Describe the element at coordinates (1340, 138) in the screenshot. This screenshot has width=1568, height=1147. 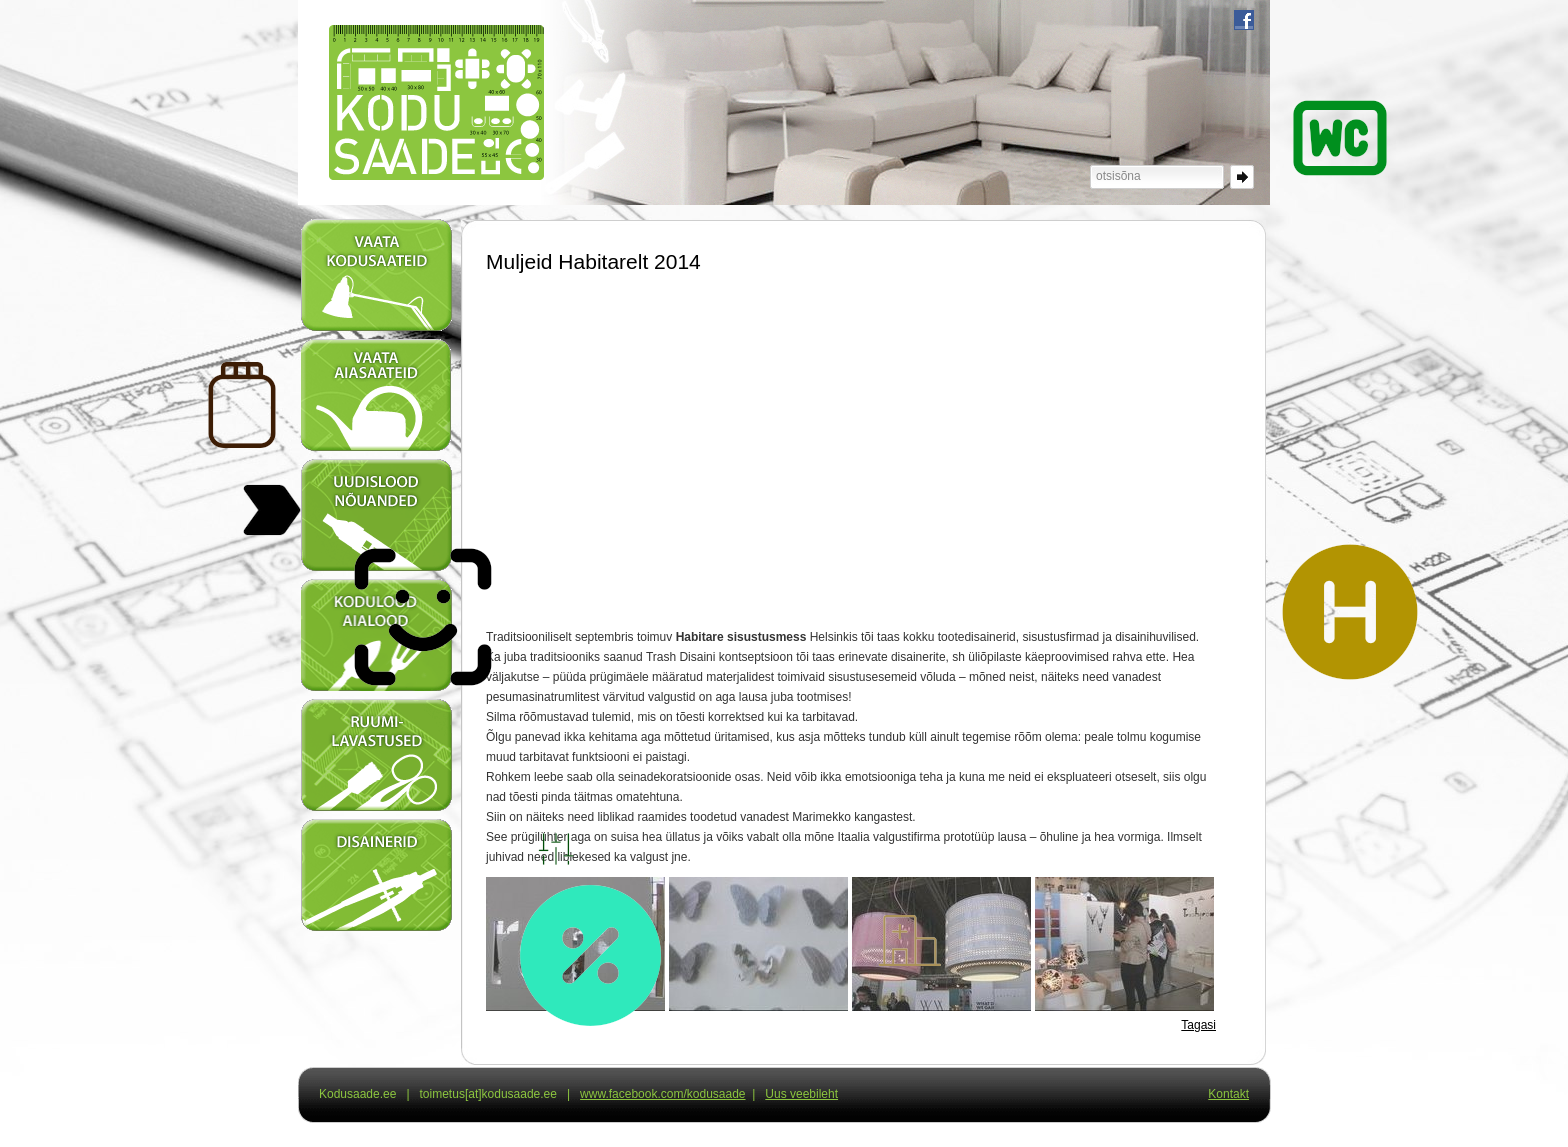
I see `indicates restroom or water closet location` at that location.